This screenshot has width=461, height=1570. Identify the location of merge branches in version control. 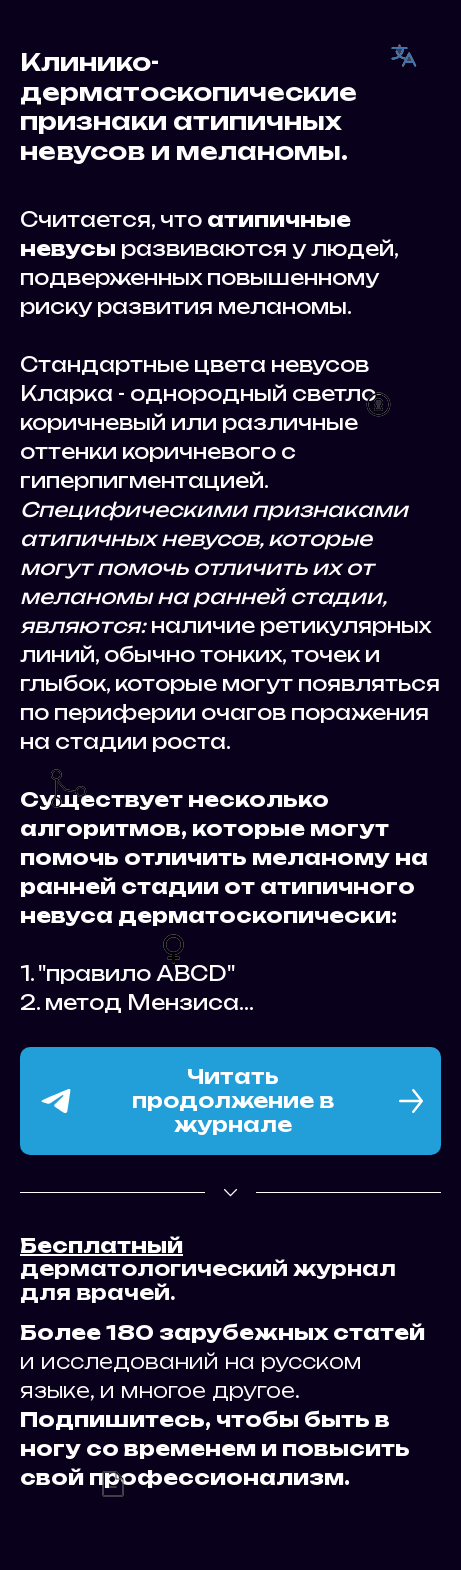
(65, 788).